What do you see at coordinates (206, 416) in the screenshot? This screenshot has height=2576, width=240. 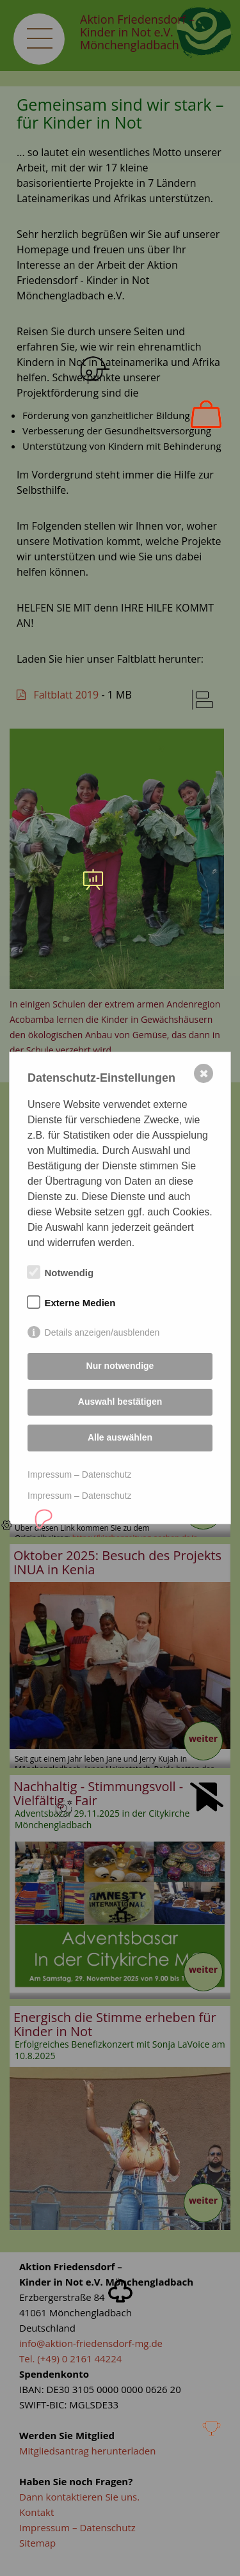 I see `view your shopping bag` at bounding box center [206, 416].